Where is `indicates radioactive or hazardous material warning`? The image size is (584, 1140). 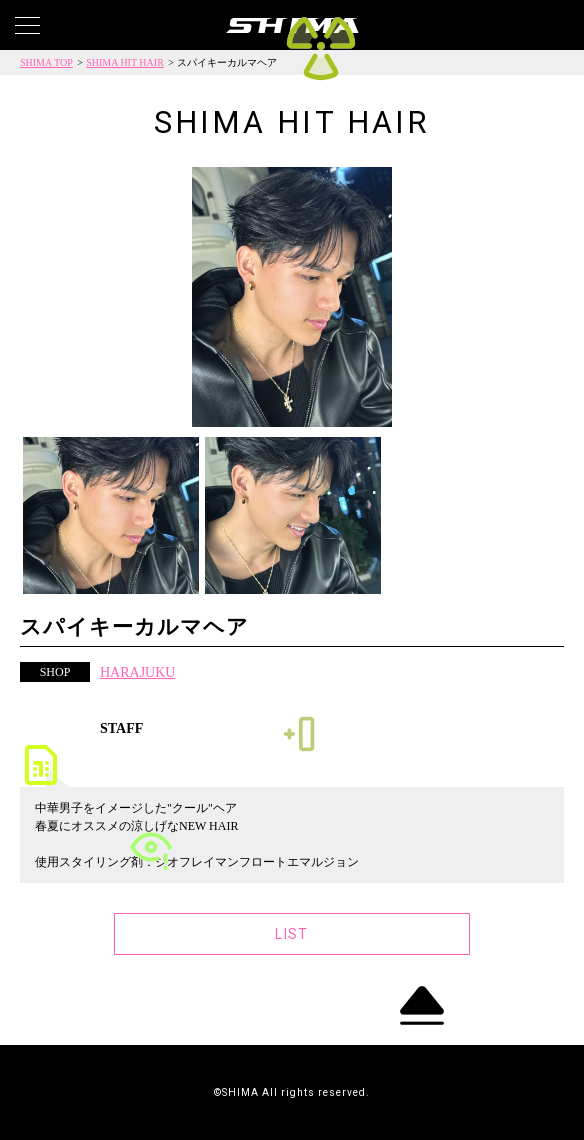 indicates radioactive or hazardous material warning is located at coordinates (321, 46).